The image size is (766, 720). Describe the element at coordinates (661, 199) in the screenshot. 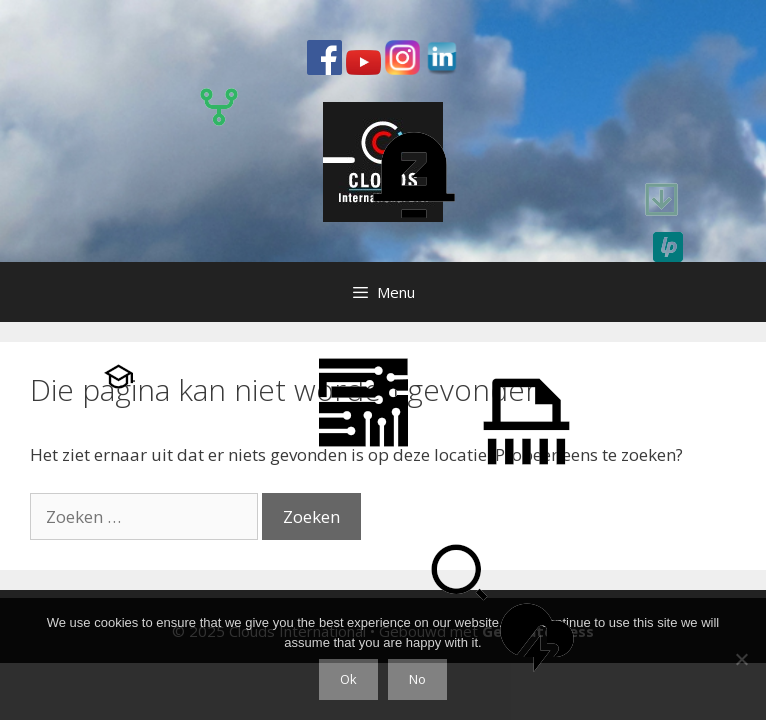

I see `download file or content` at that location.